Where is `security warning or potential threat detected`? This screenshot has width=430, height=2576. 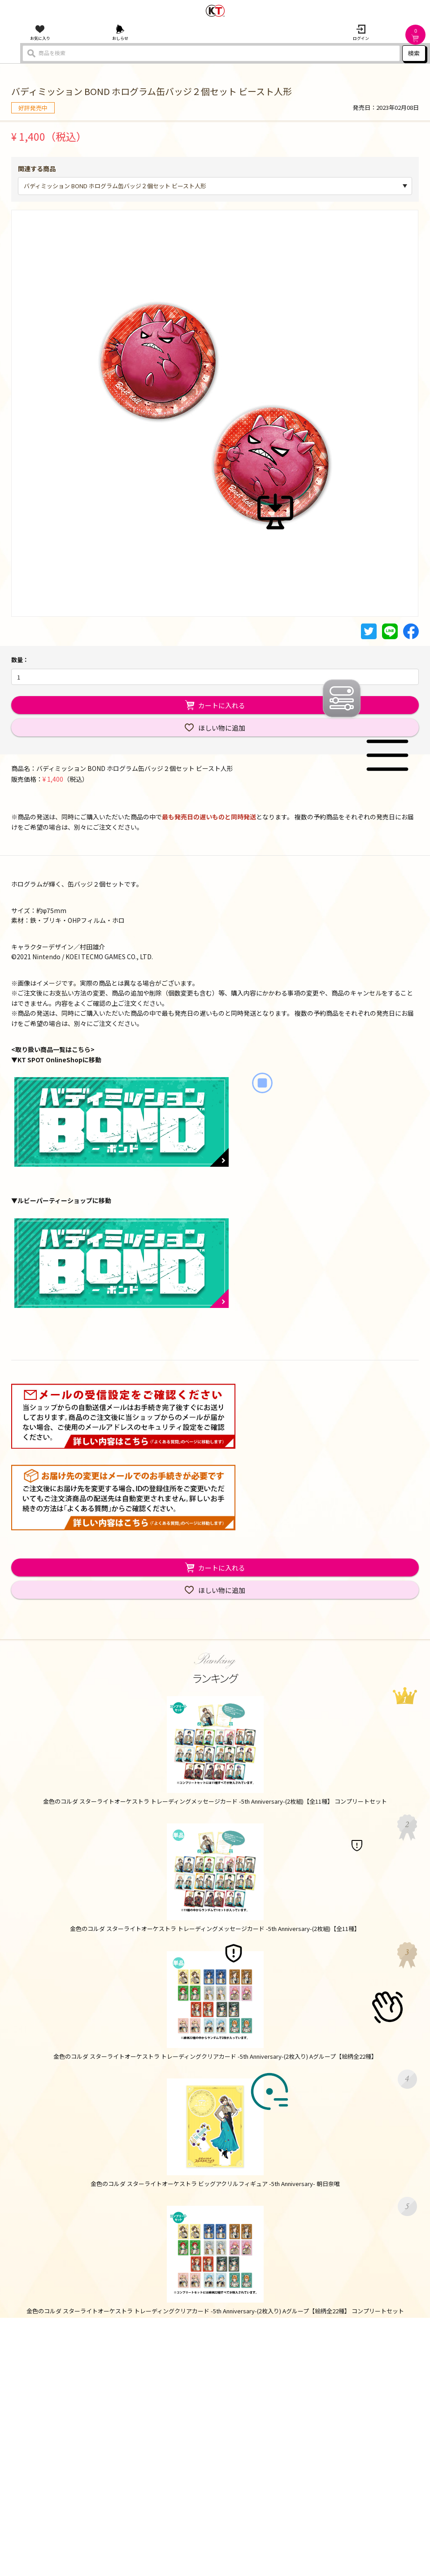 security warning or potential threat detected is located at coordinates (357, 1845).